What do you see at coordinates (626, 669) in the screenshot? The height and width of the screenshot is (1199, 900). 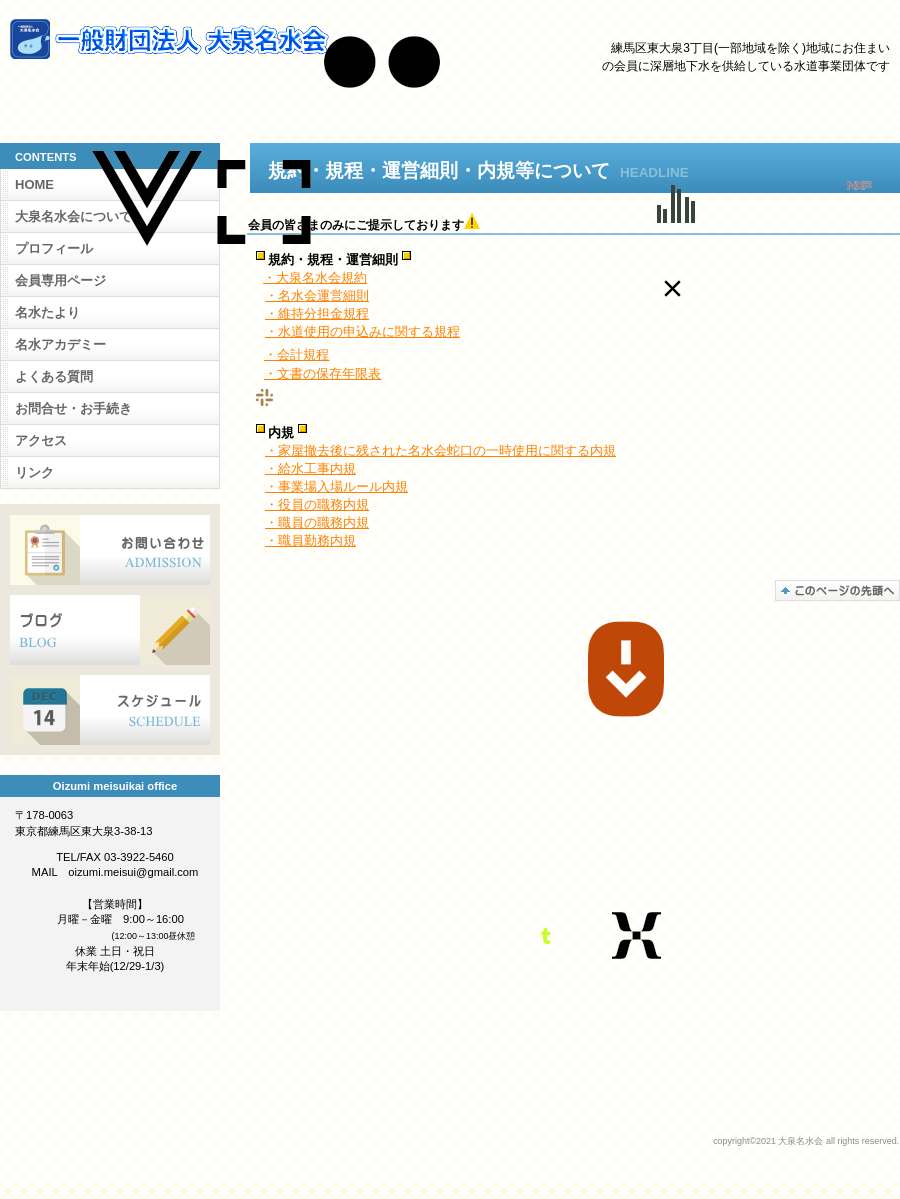 I see `scroll to the bottom of the page` at bounding box center [626, 669].